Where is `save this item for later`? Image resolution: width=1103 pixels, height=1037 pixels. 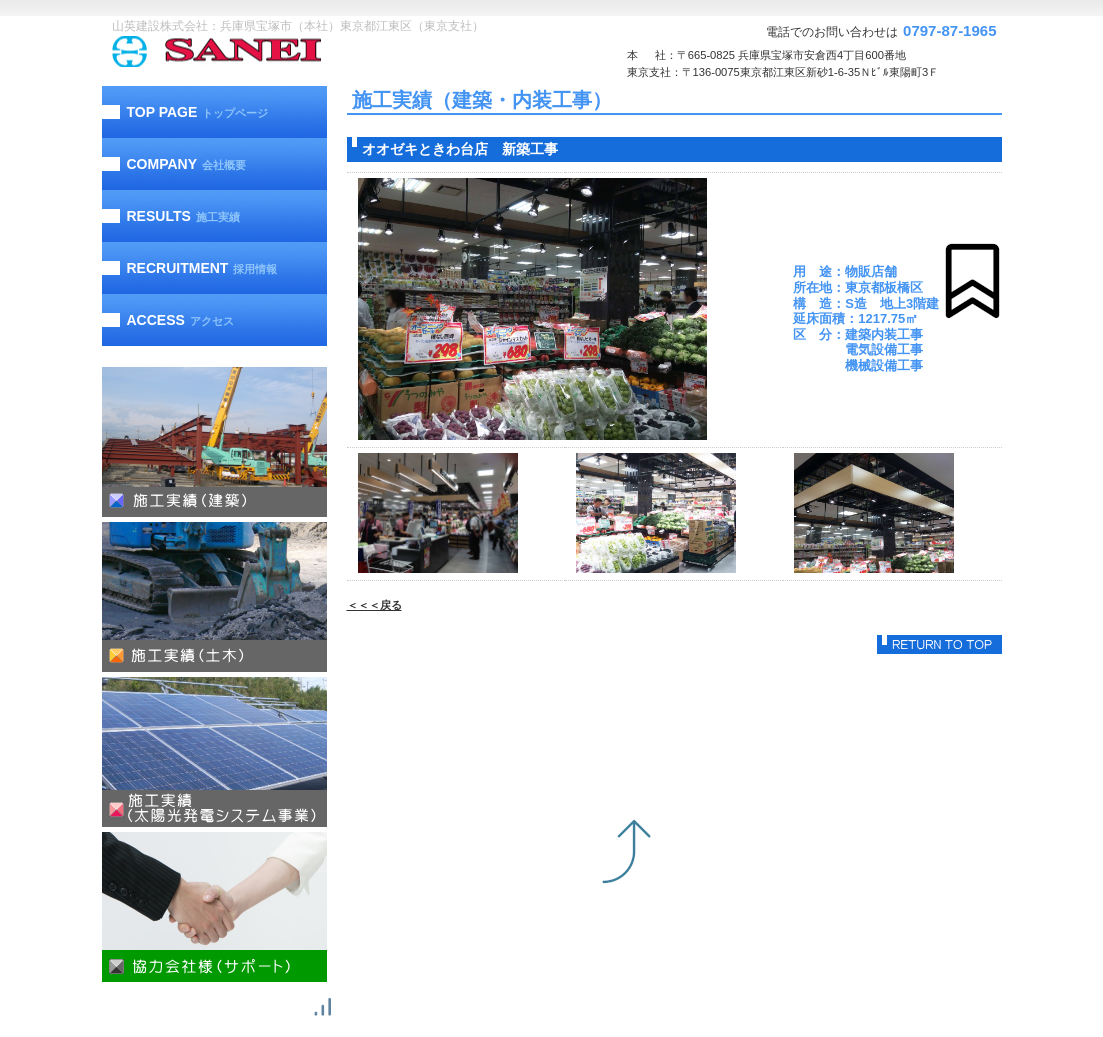
save this item for later is located at coordinates (972, 279).